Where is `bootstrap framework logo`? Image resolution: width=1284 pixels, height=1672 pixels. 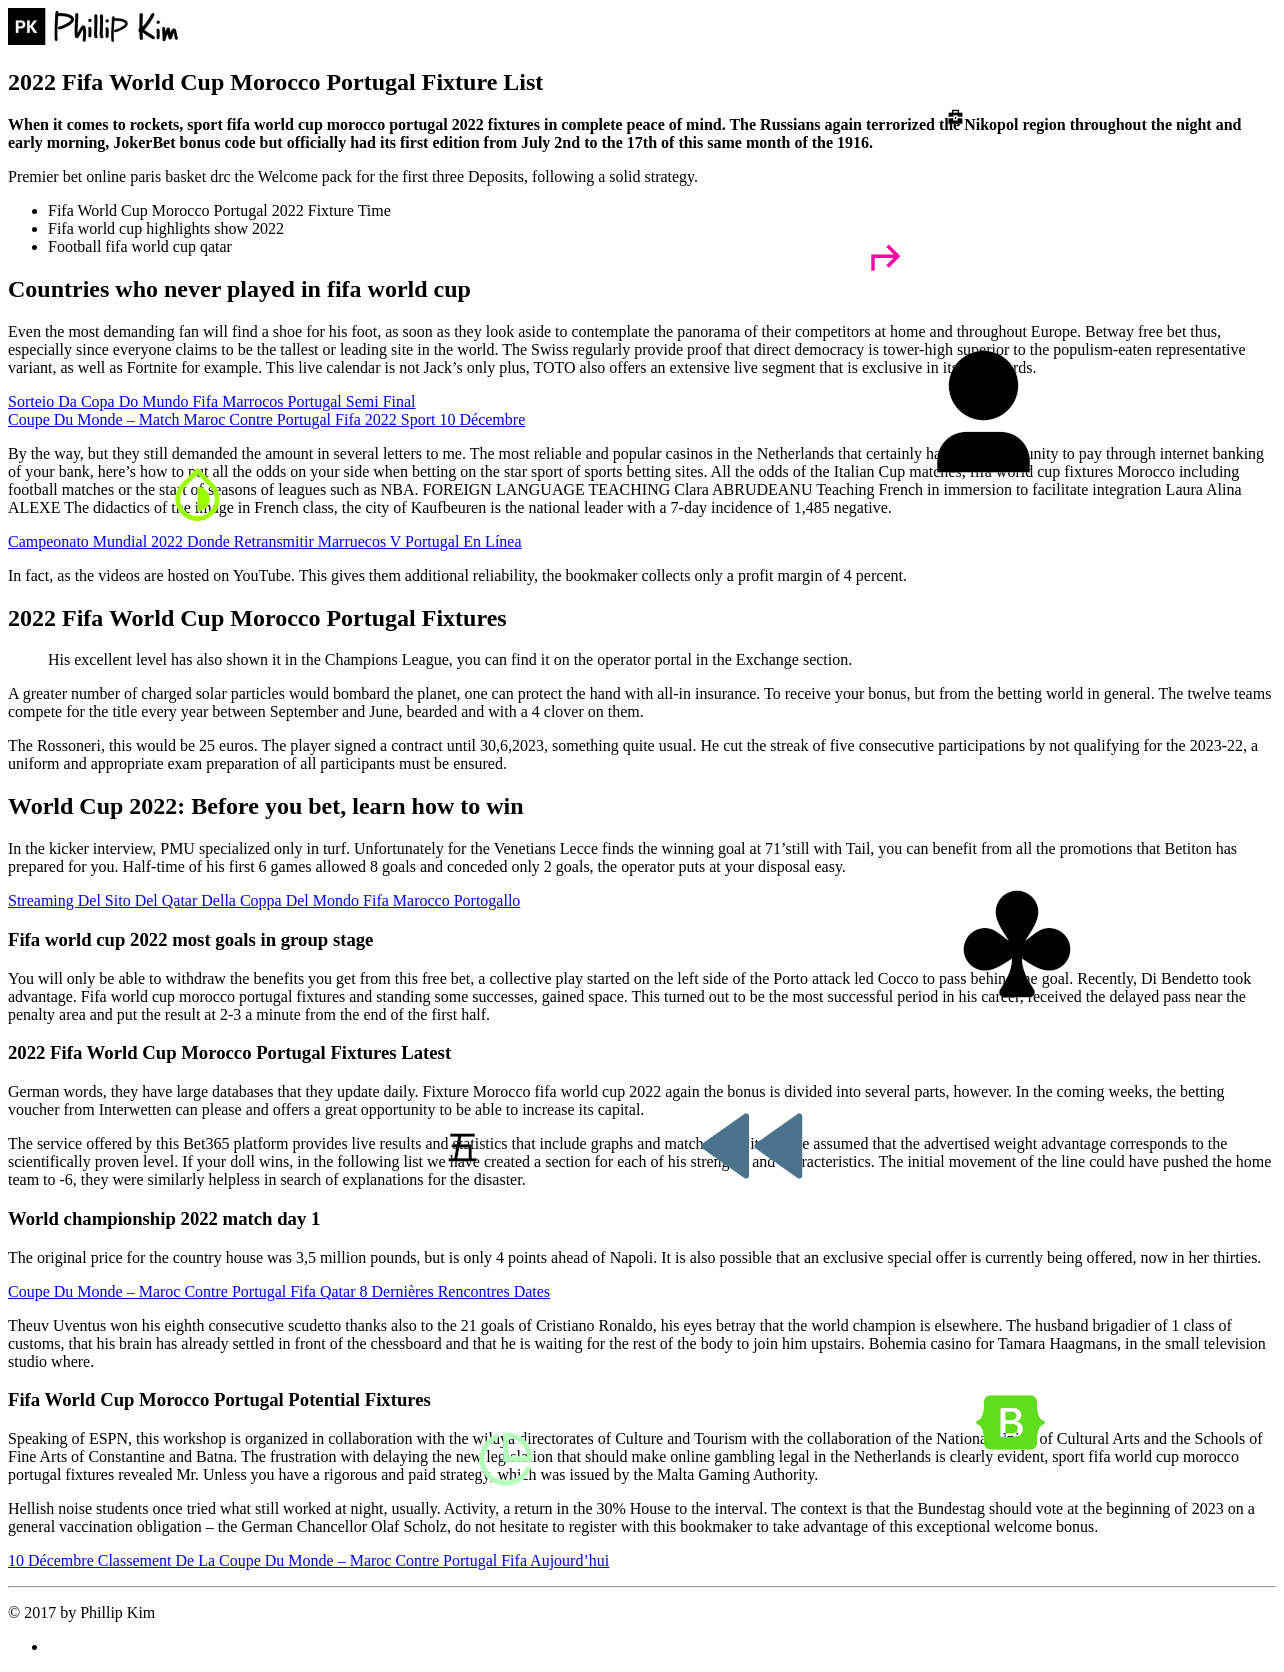
bootstrap framework logo is located at coordinates (1010, 1422).